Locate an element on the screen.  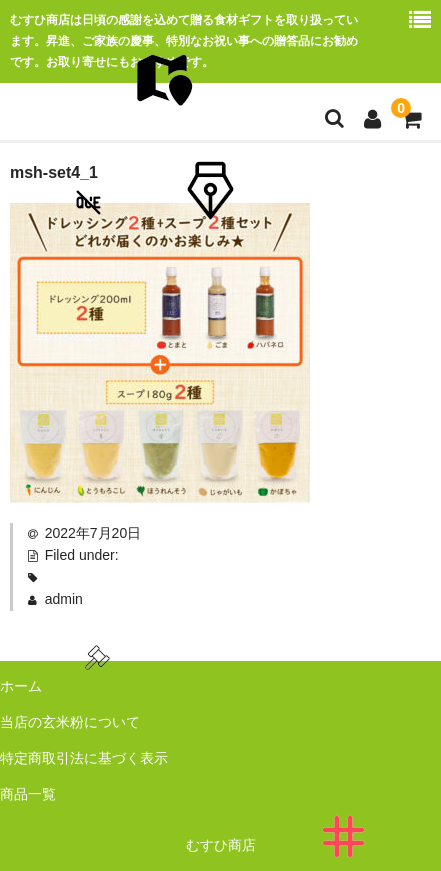
access drawing or illustration tools is located at coordinates (210, 188).